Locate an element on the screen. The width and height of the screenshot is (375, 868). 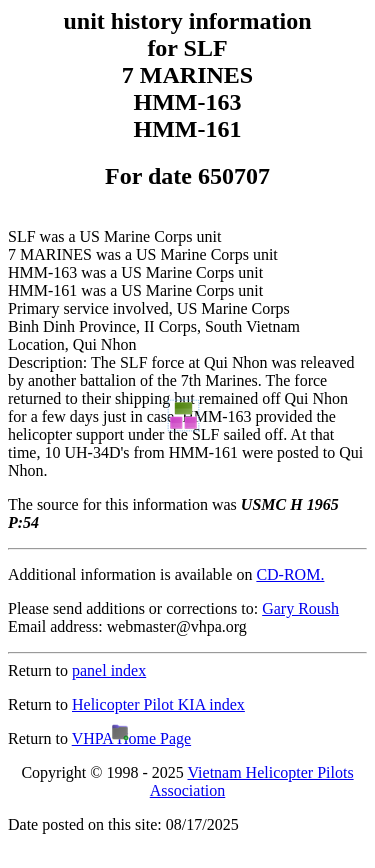
create a new folder is located at coordinates (120, 732).